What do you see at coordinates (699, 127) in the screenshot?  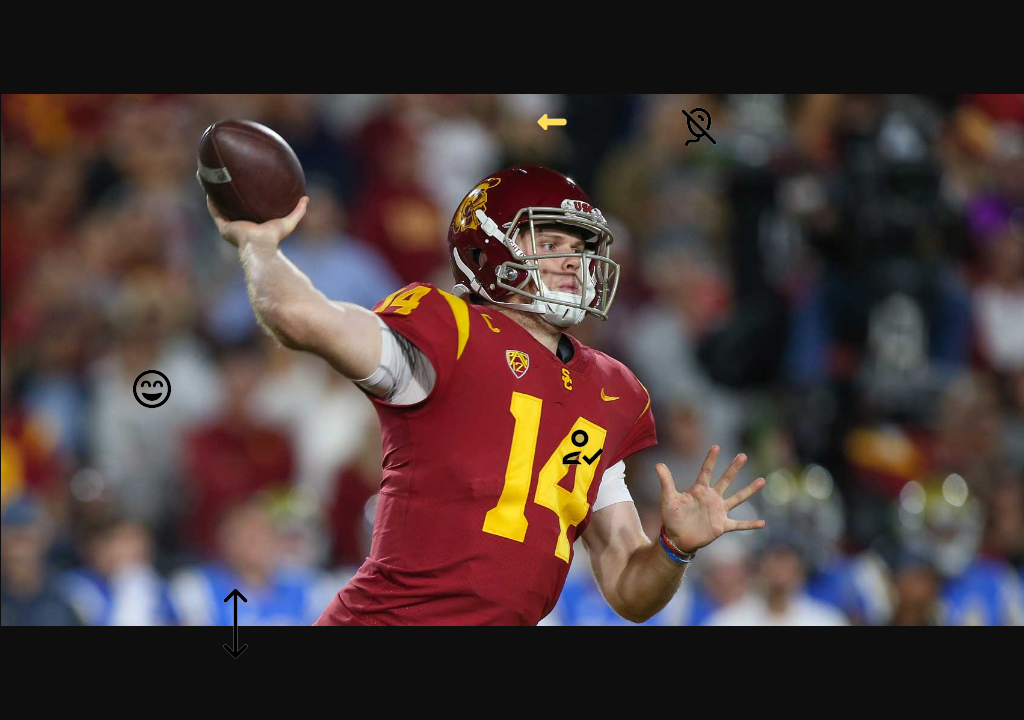 I see `disable party or celebration mode` at bounding box center [699, 127].